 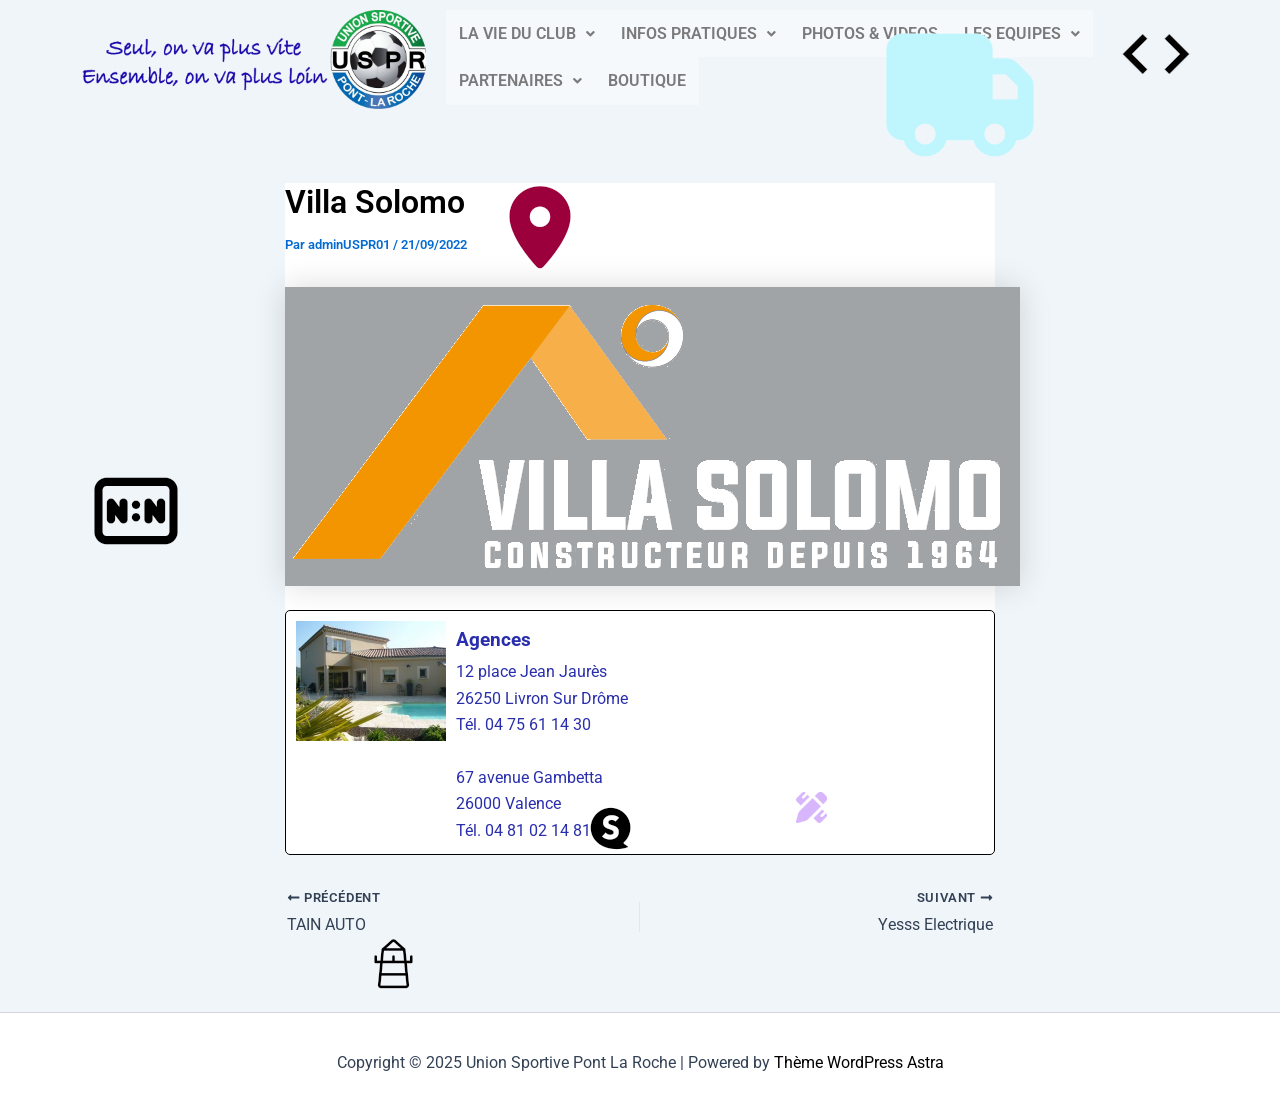 What do you see at coordinates (136, 511) in the screenshot?
I see `indicates a many-to-many database relationship` at bounding box center [136, 511].